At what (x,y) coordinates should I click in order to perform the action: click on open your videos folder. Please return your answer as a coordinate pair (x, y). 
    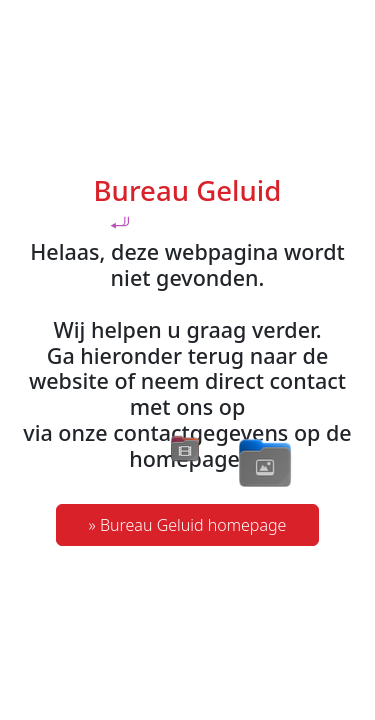
    Looking at the image, I should click on (185, 448).